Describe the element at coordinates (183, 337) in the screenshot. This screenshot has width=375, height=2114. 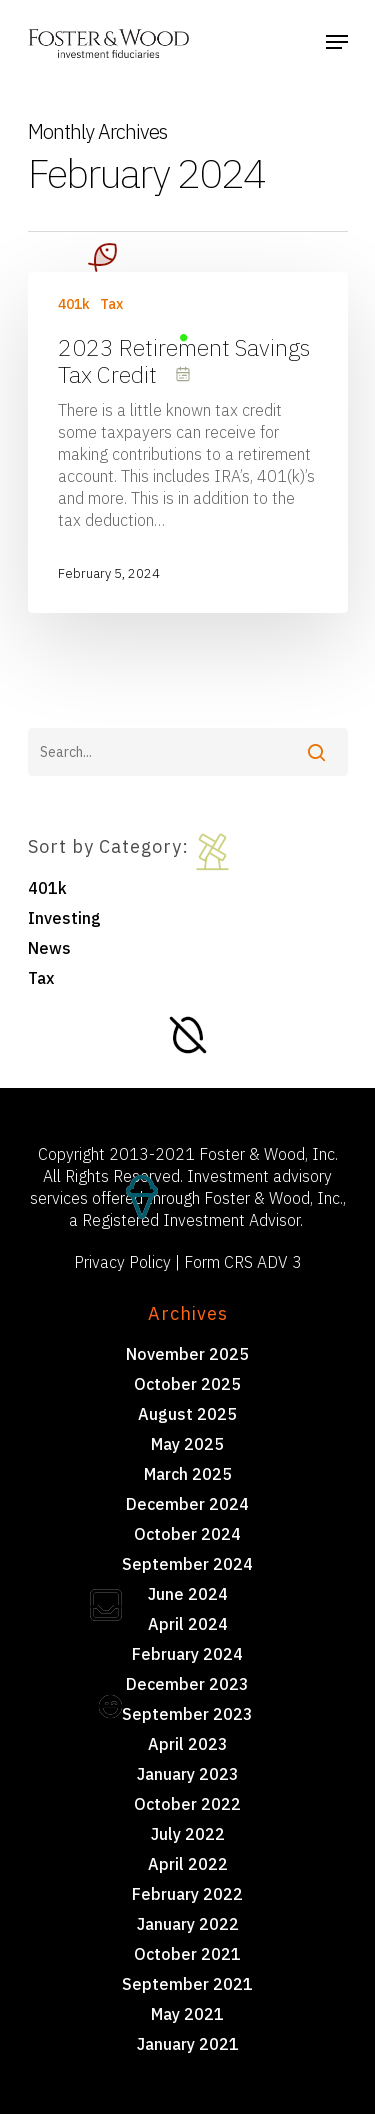
I see `indicates an unread notification or new item` at that location.